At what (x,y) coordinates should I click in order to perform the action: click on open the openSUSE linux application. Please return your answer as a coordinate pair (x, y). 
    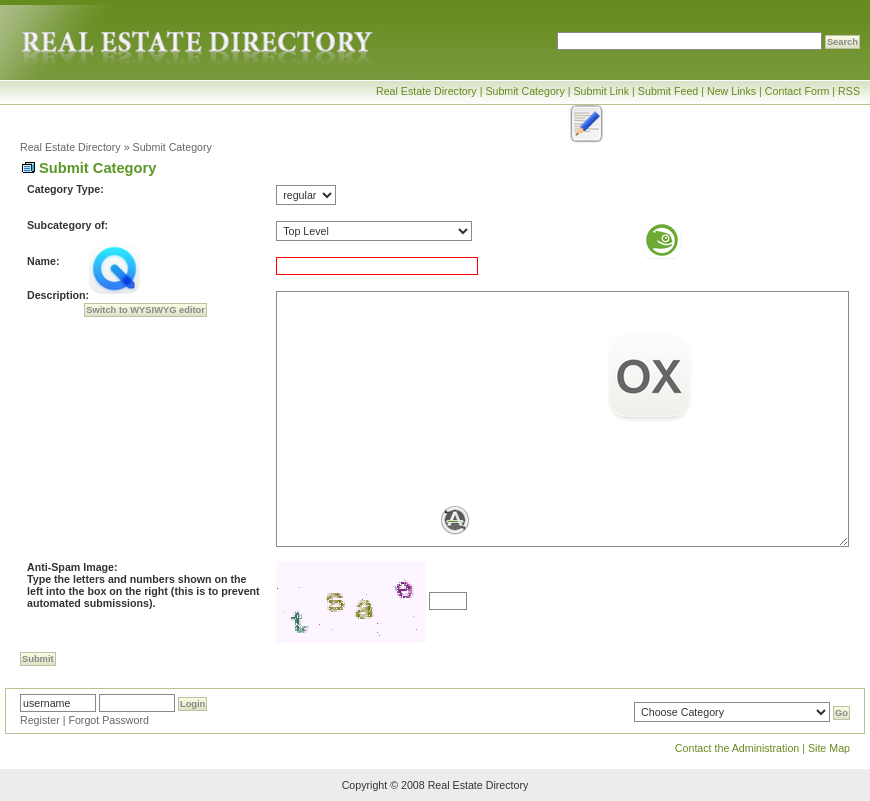
    Looking at the image, I should click on (662, 240).